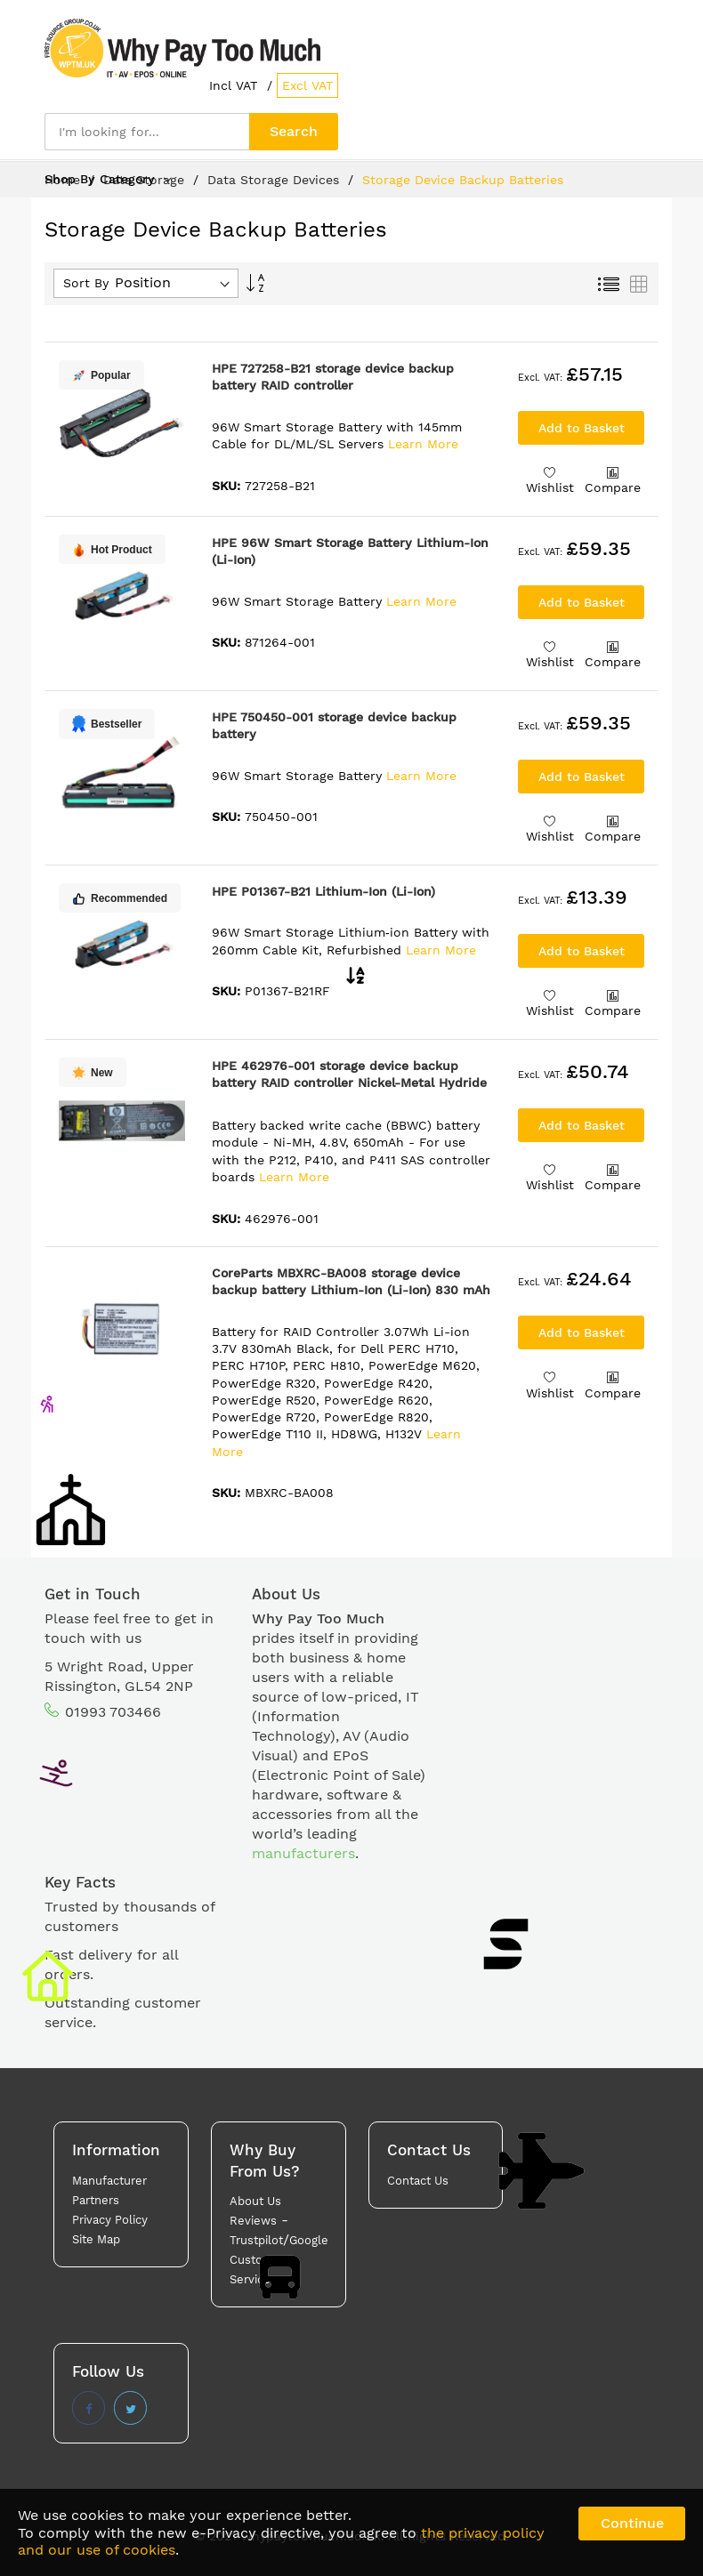 The image size is (703, 2576). I want to click on access skiing or winter sports activities, so click(56, 1774).